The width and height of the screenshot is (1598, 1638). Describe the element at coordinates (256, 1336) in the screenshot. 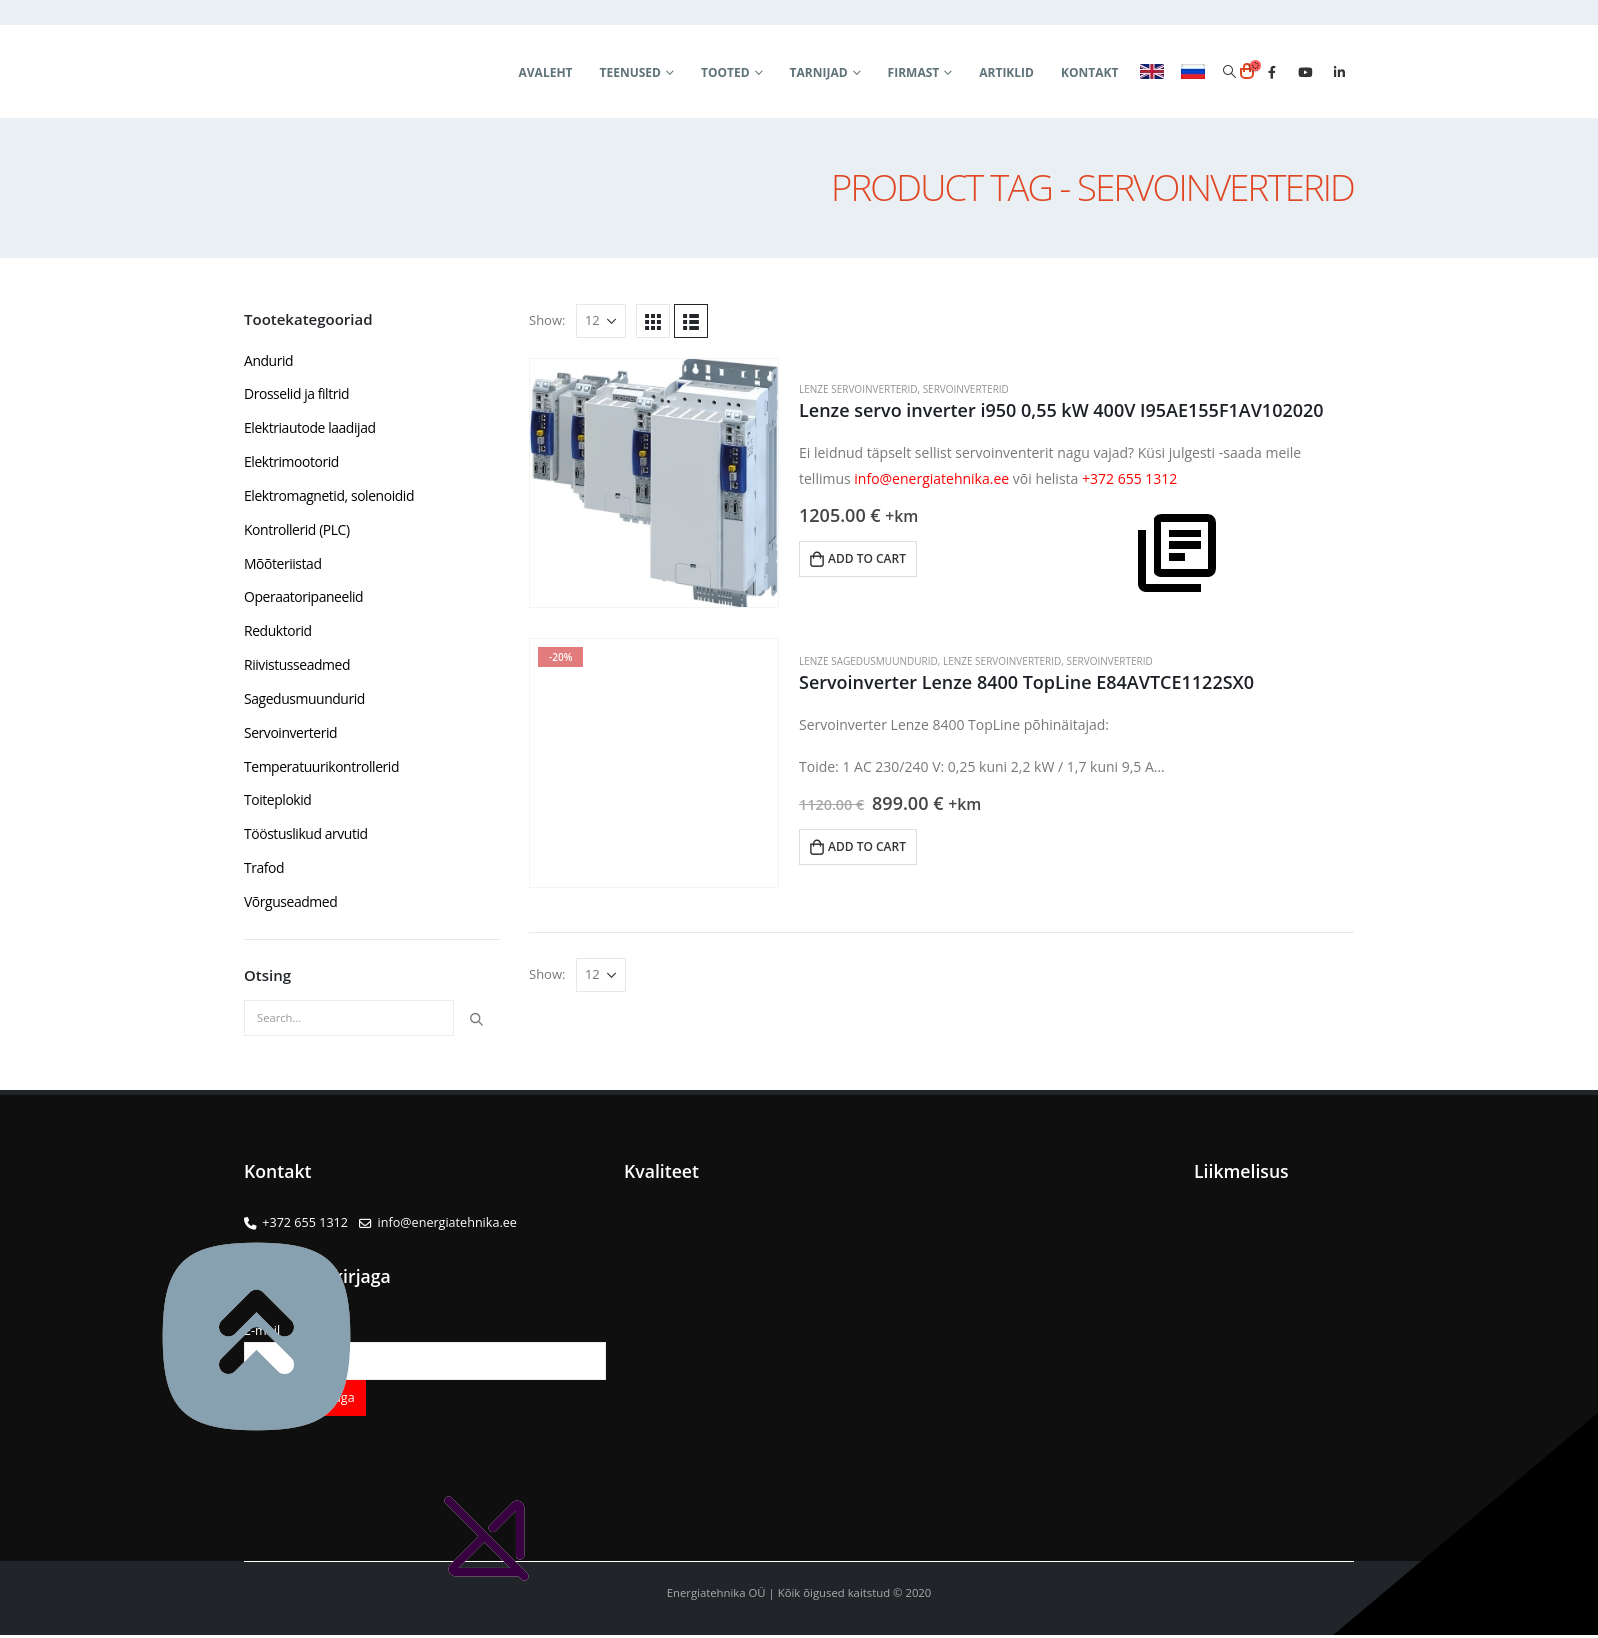

I see `scroll to top of page` at that location.